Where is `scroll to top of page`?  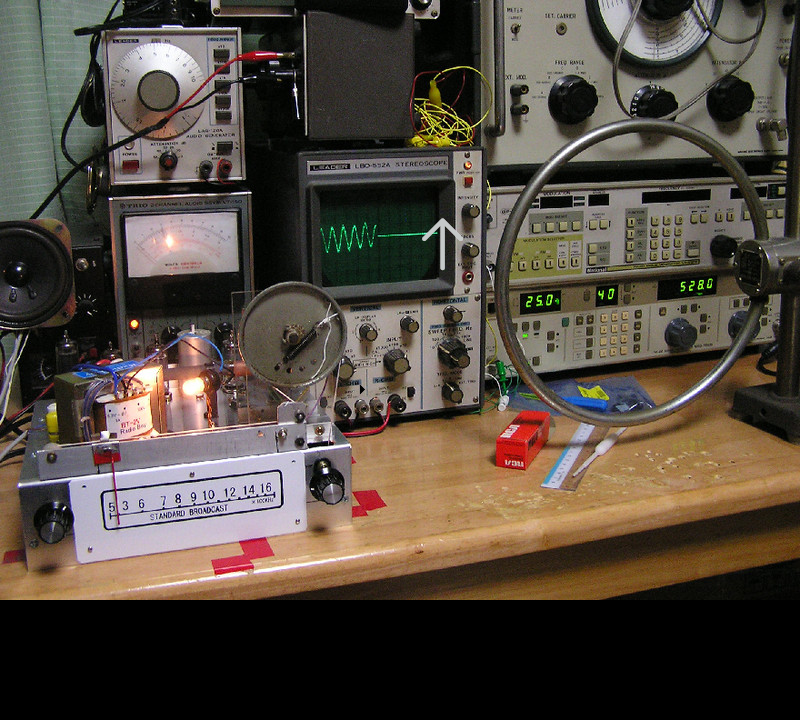 scroll to top of page is located at coordinates (443, 245).